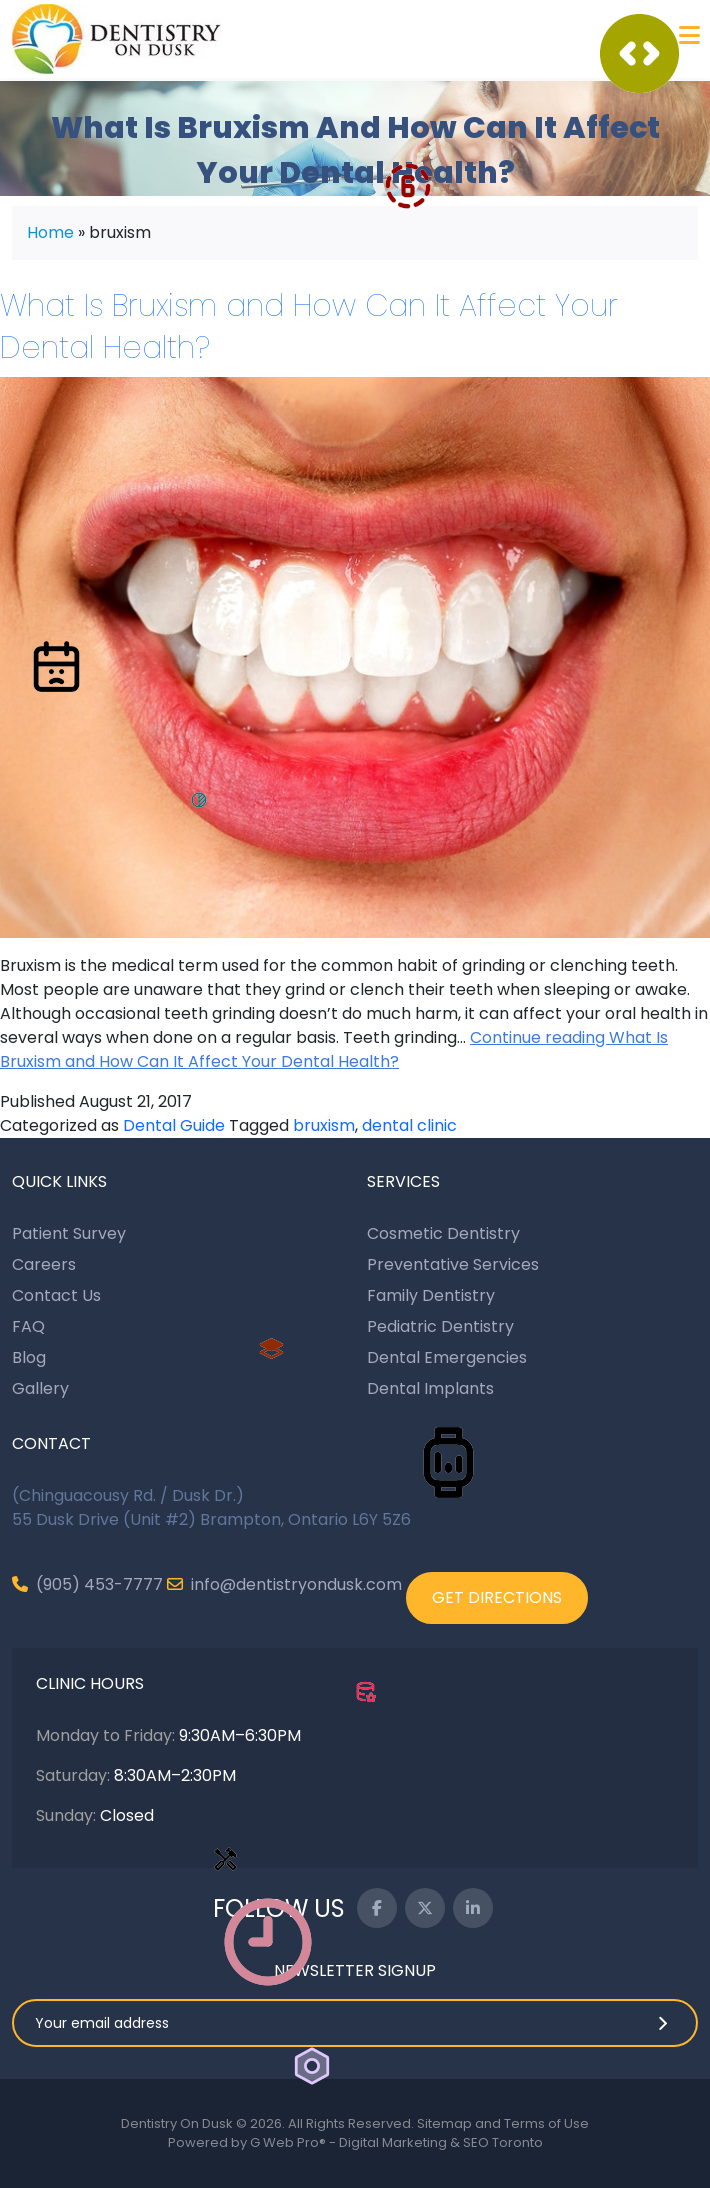 The height and width of the screenshot is (2188, 710). I want to click on bring layer to front, so click(271, 1348).